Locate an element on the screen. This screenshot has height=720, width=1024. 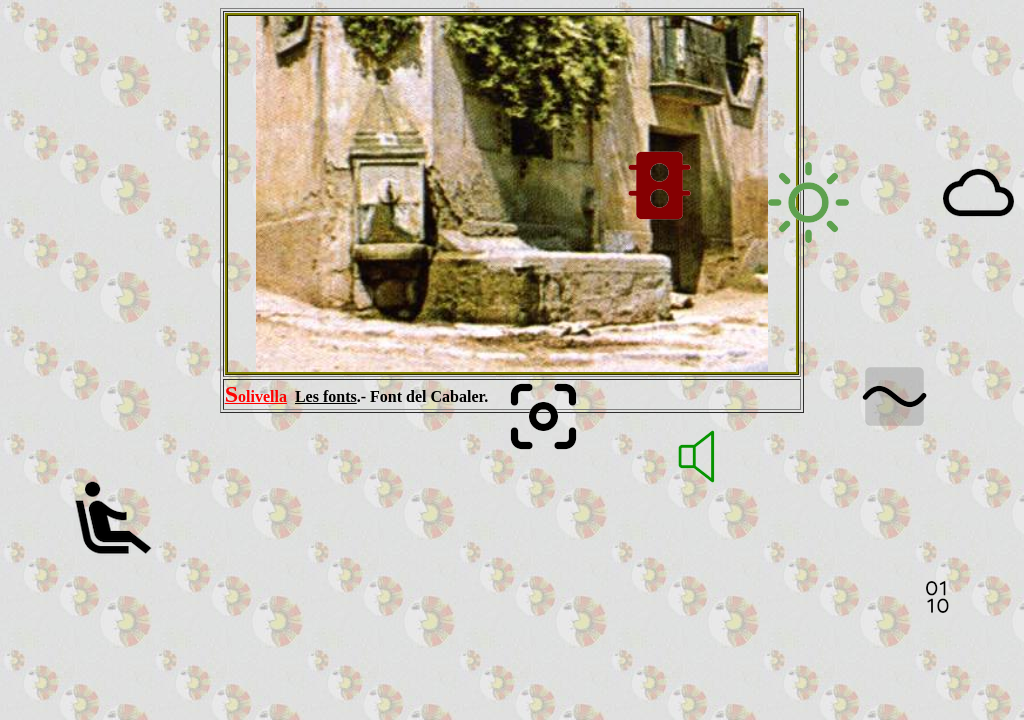
indicates approximate or similar value is located at coordinates (894, 396).